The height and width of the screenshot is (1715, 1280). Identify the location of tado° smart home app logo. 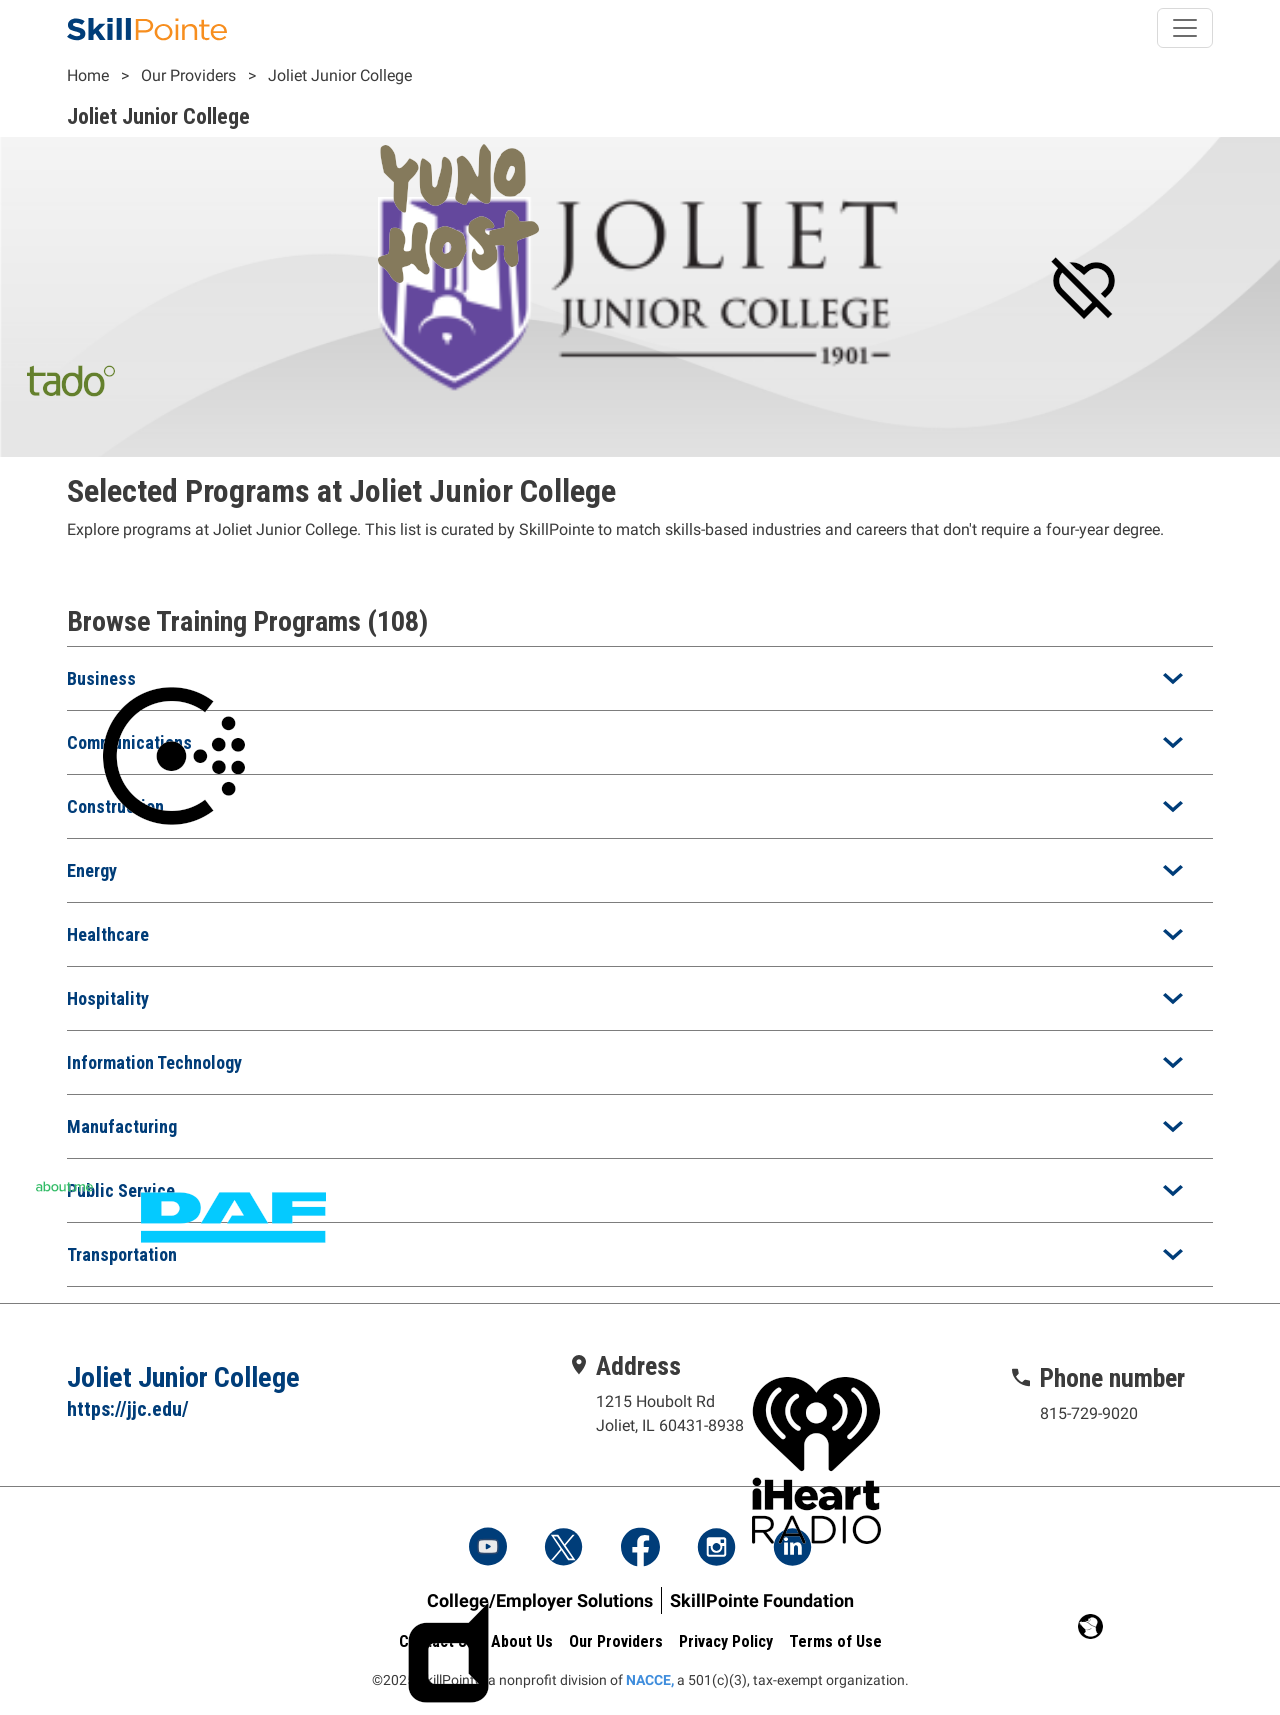
(71, 381).